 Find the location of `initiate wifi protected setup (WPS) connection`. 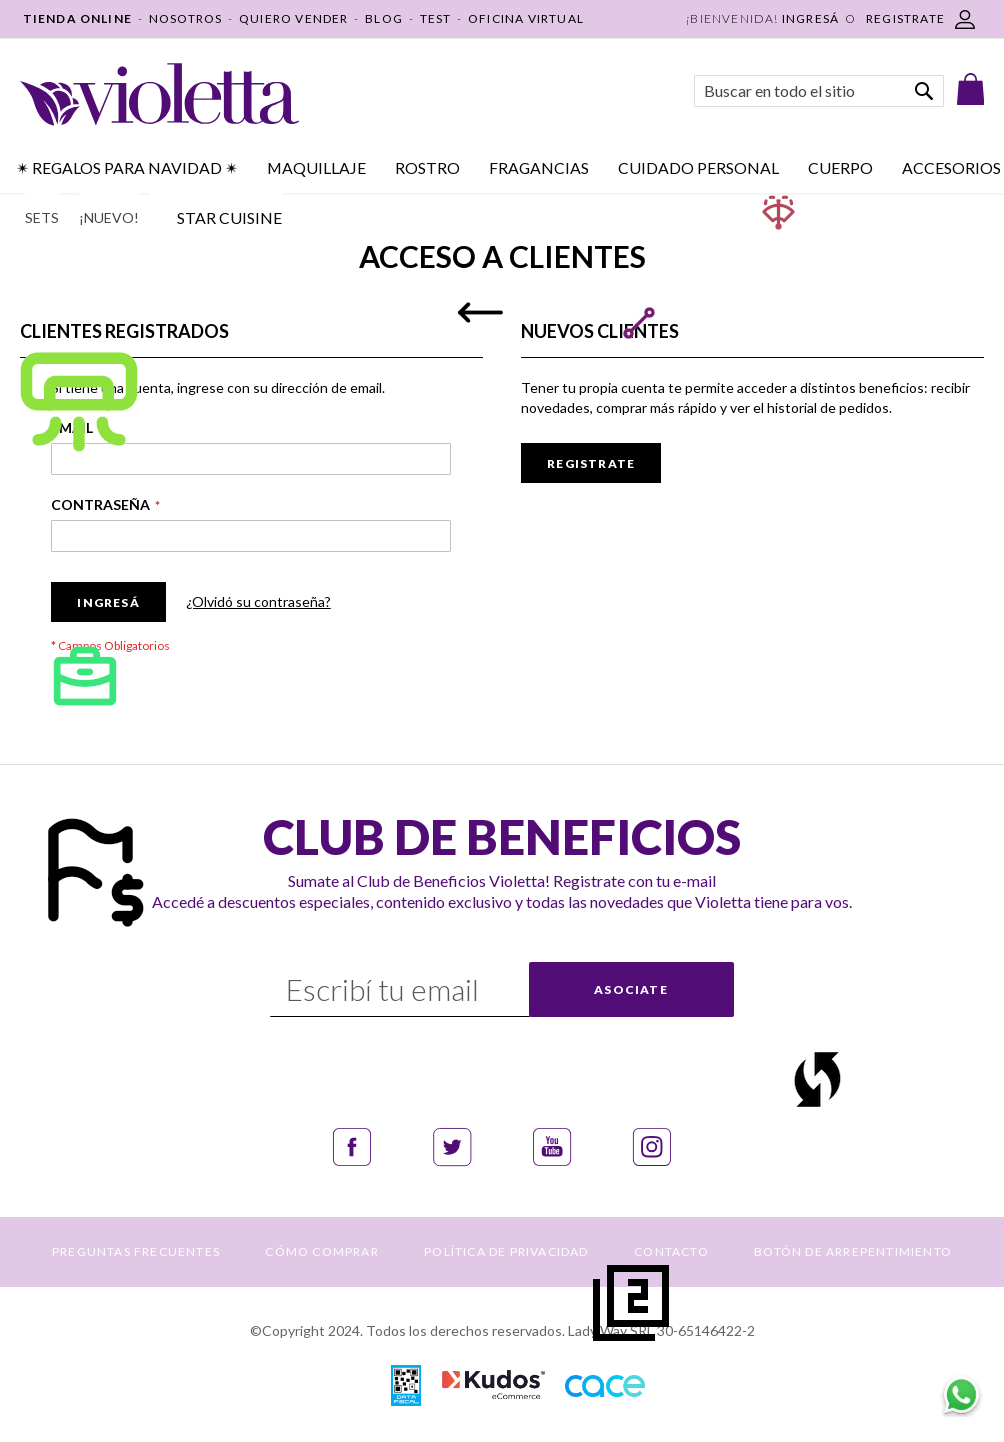

initiate wifi protected setup (WPS) connection is located at coordinates (817, 1079).